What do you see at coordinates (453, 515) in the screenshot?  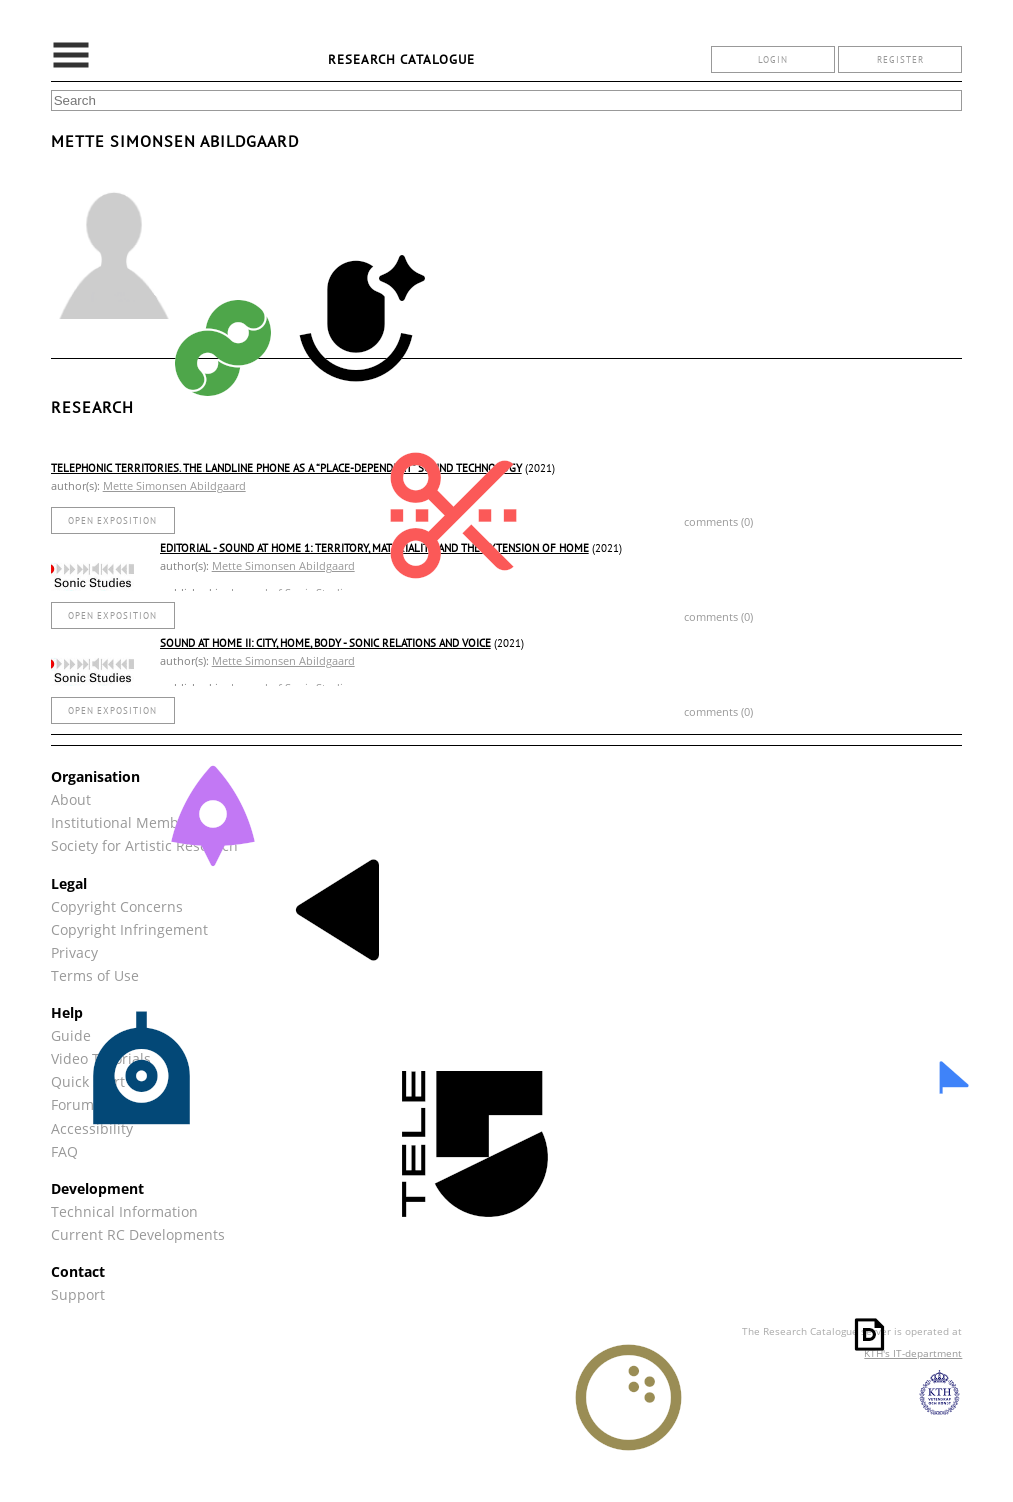 I see `cut selected content to clipboard` at bounding box center [453, 515].